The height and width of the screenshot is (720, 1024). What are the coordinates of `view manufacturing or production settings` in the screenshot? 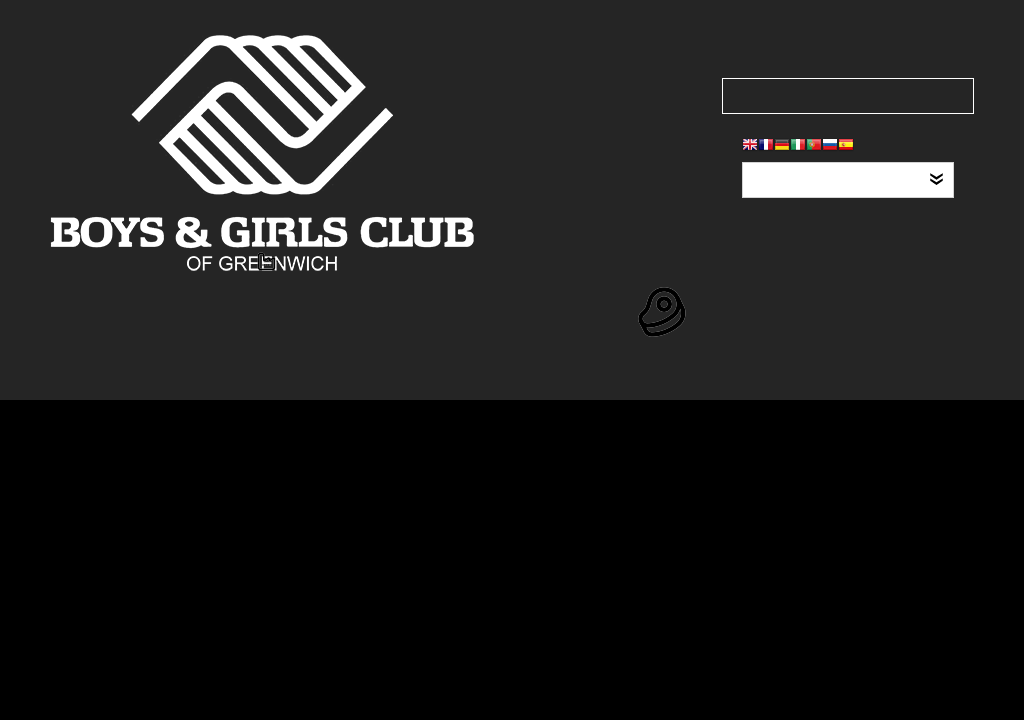 It's located at (266, 261).